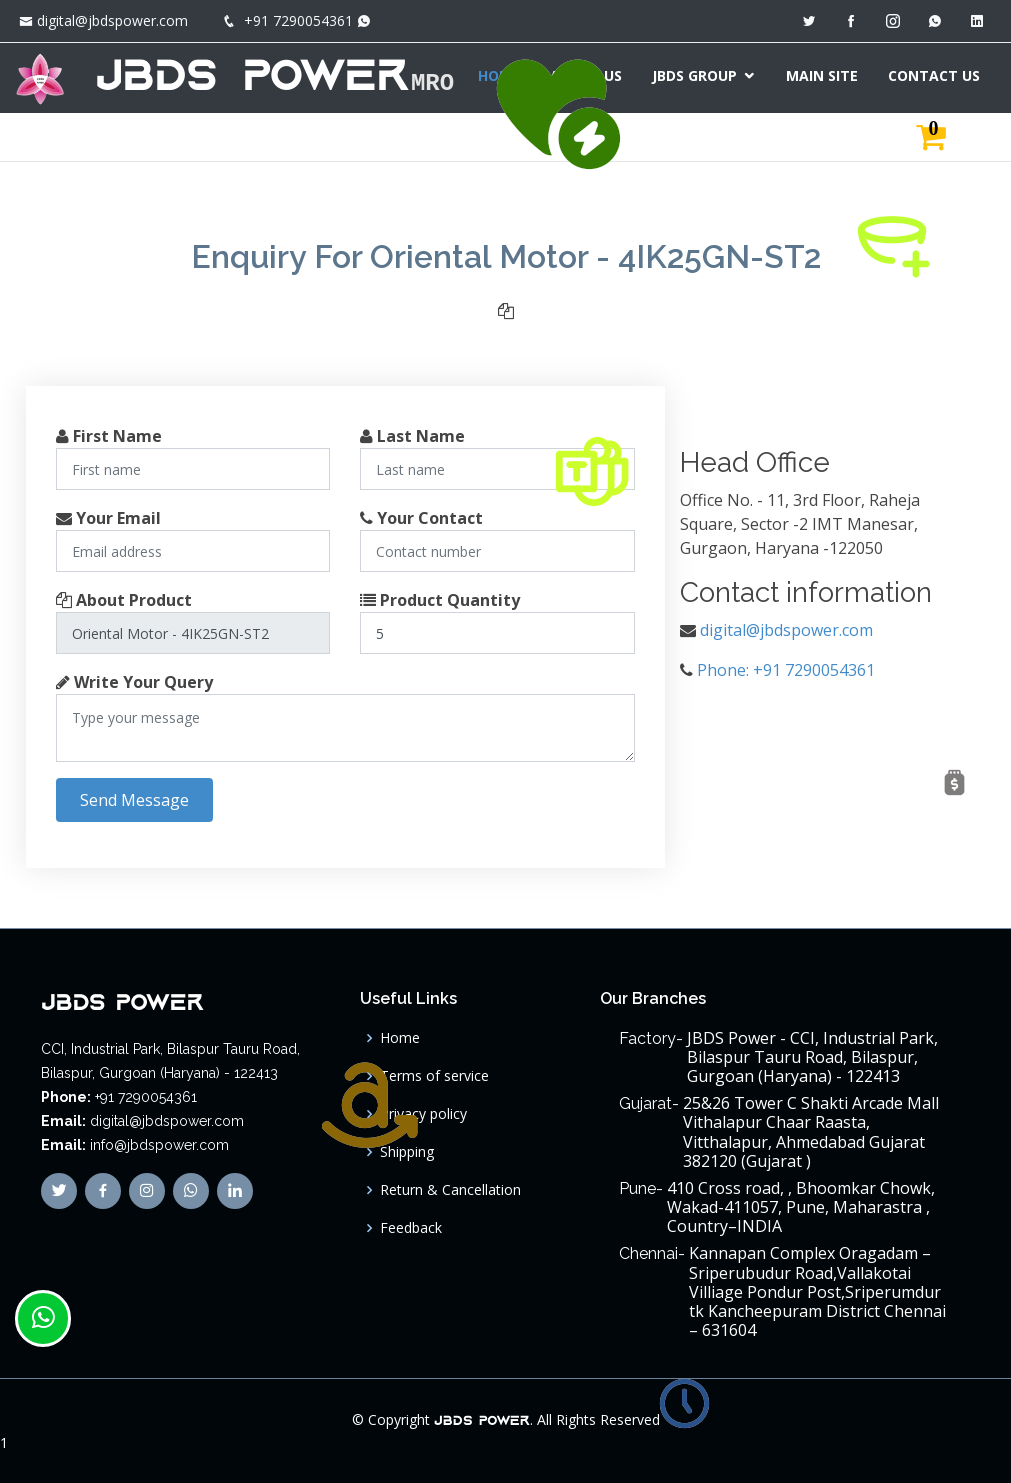 The height and width of the screenshot is (1483, 1011). What do you see at coordinates (684, 1403) in the screenshot?
I see `view current time` at bounding box center [684, 1403].